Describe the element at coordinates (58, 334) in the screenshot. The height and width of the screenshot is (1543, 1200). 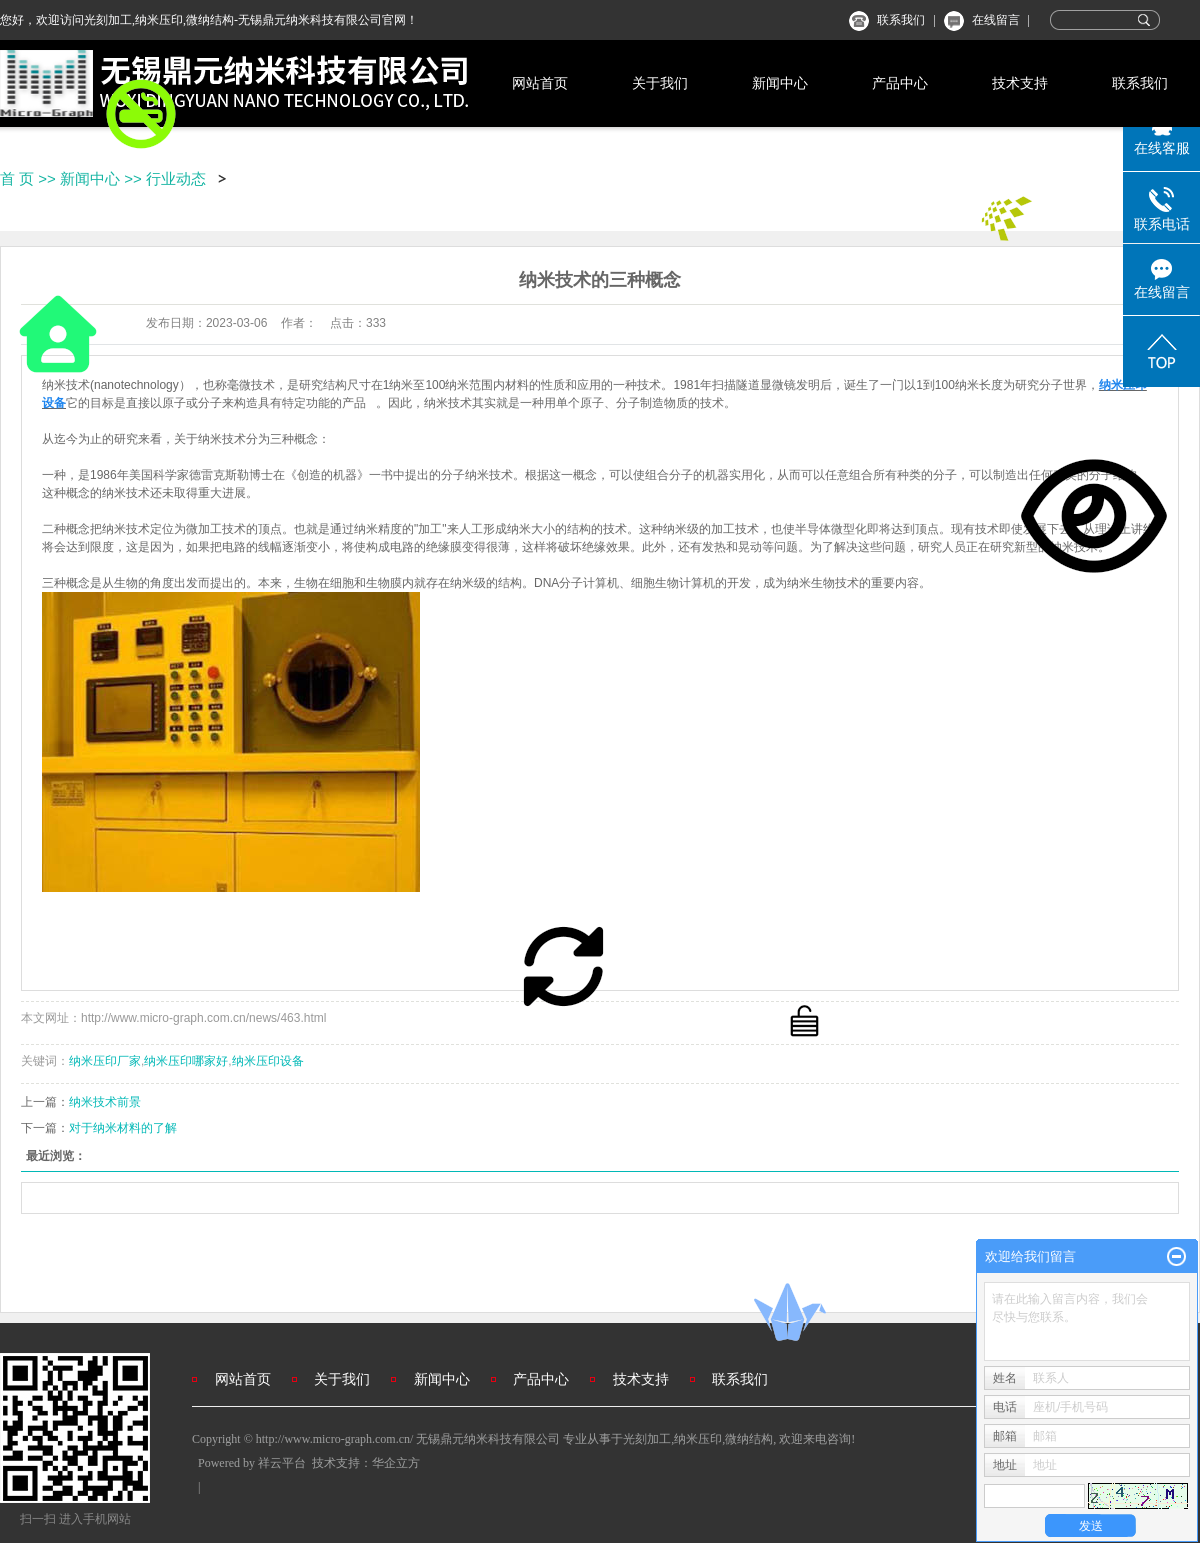
I see `view your home profile` at that location.